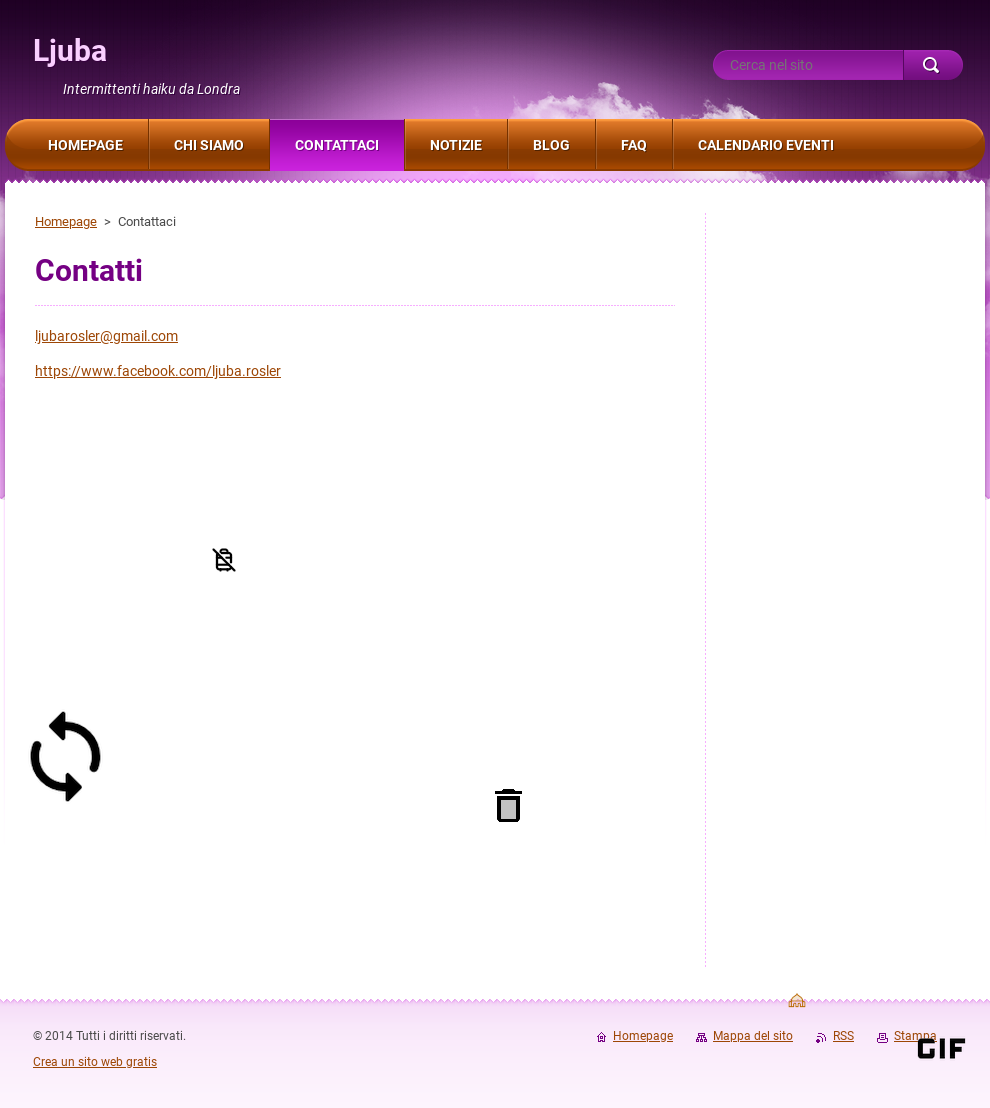 The height and width of the screenshot is (1108, 990). Describe the element at coordinates (508, 805) in the screenshot. I see `delete selected item` at that location.